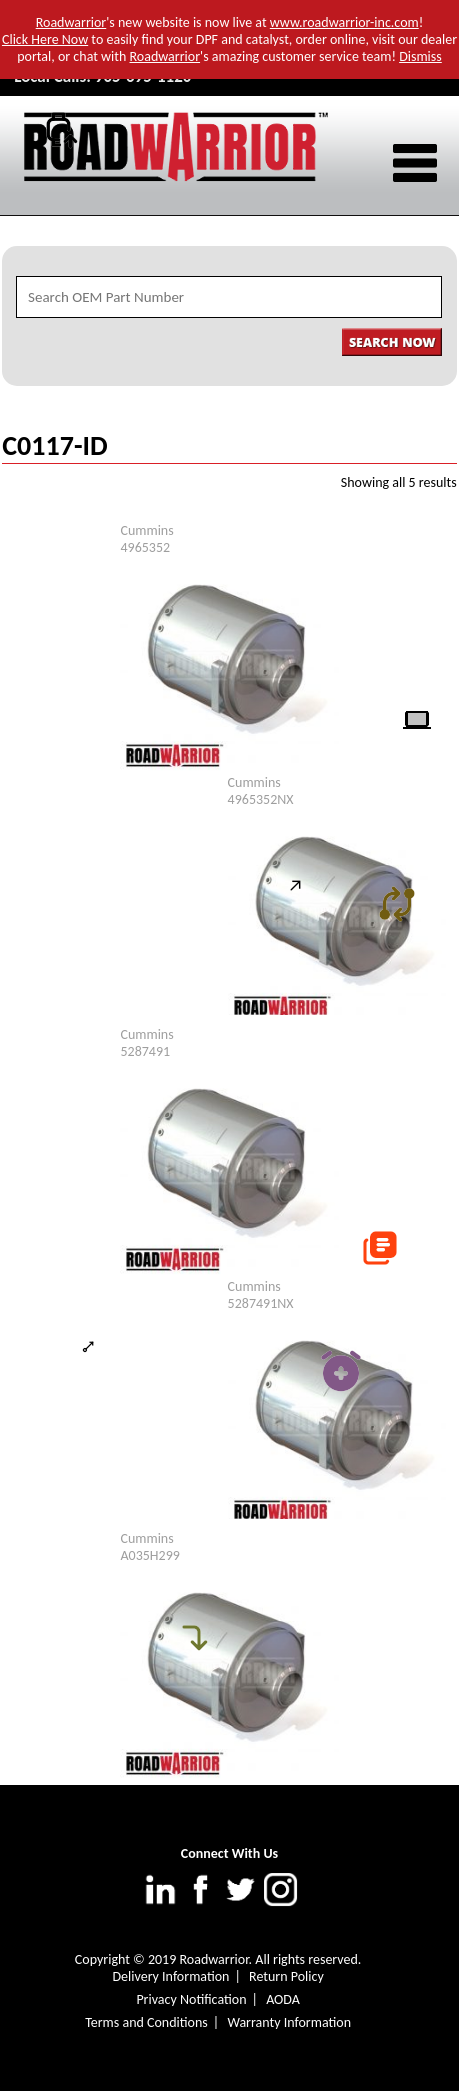  Describe the element at coordinates (397, 904) in the screenshot. I see `swap or exchange items` at that location.